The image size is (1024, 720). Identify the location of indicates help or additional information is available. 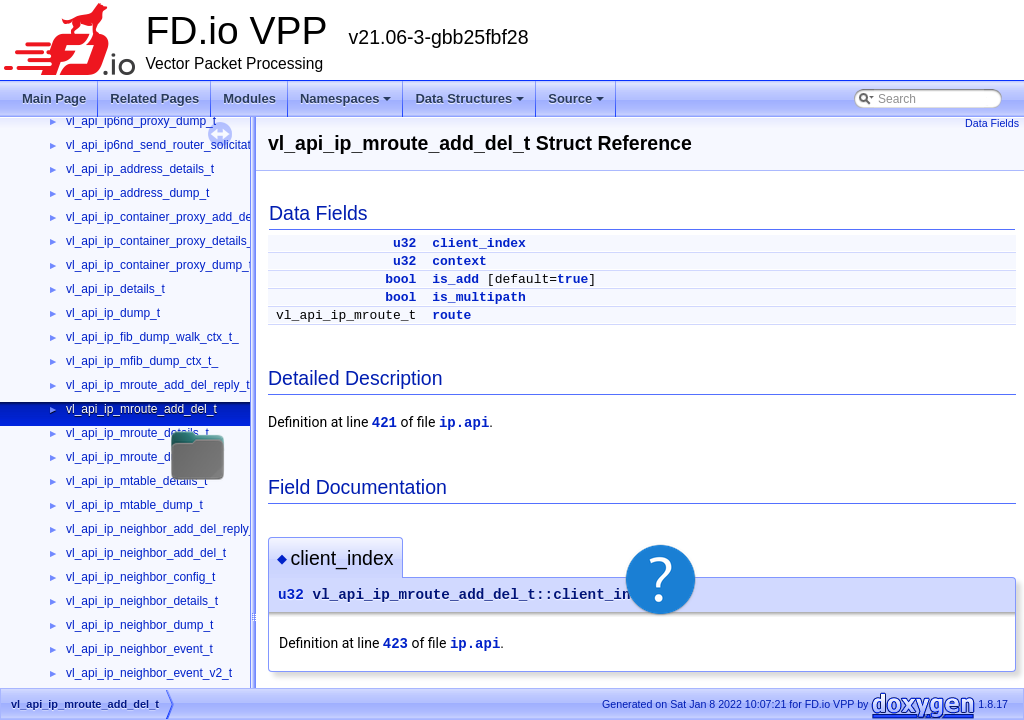
(660, 579).